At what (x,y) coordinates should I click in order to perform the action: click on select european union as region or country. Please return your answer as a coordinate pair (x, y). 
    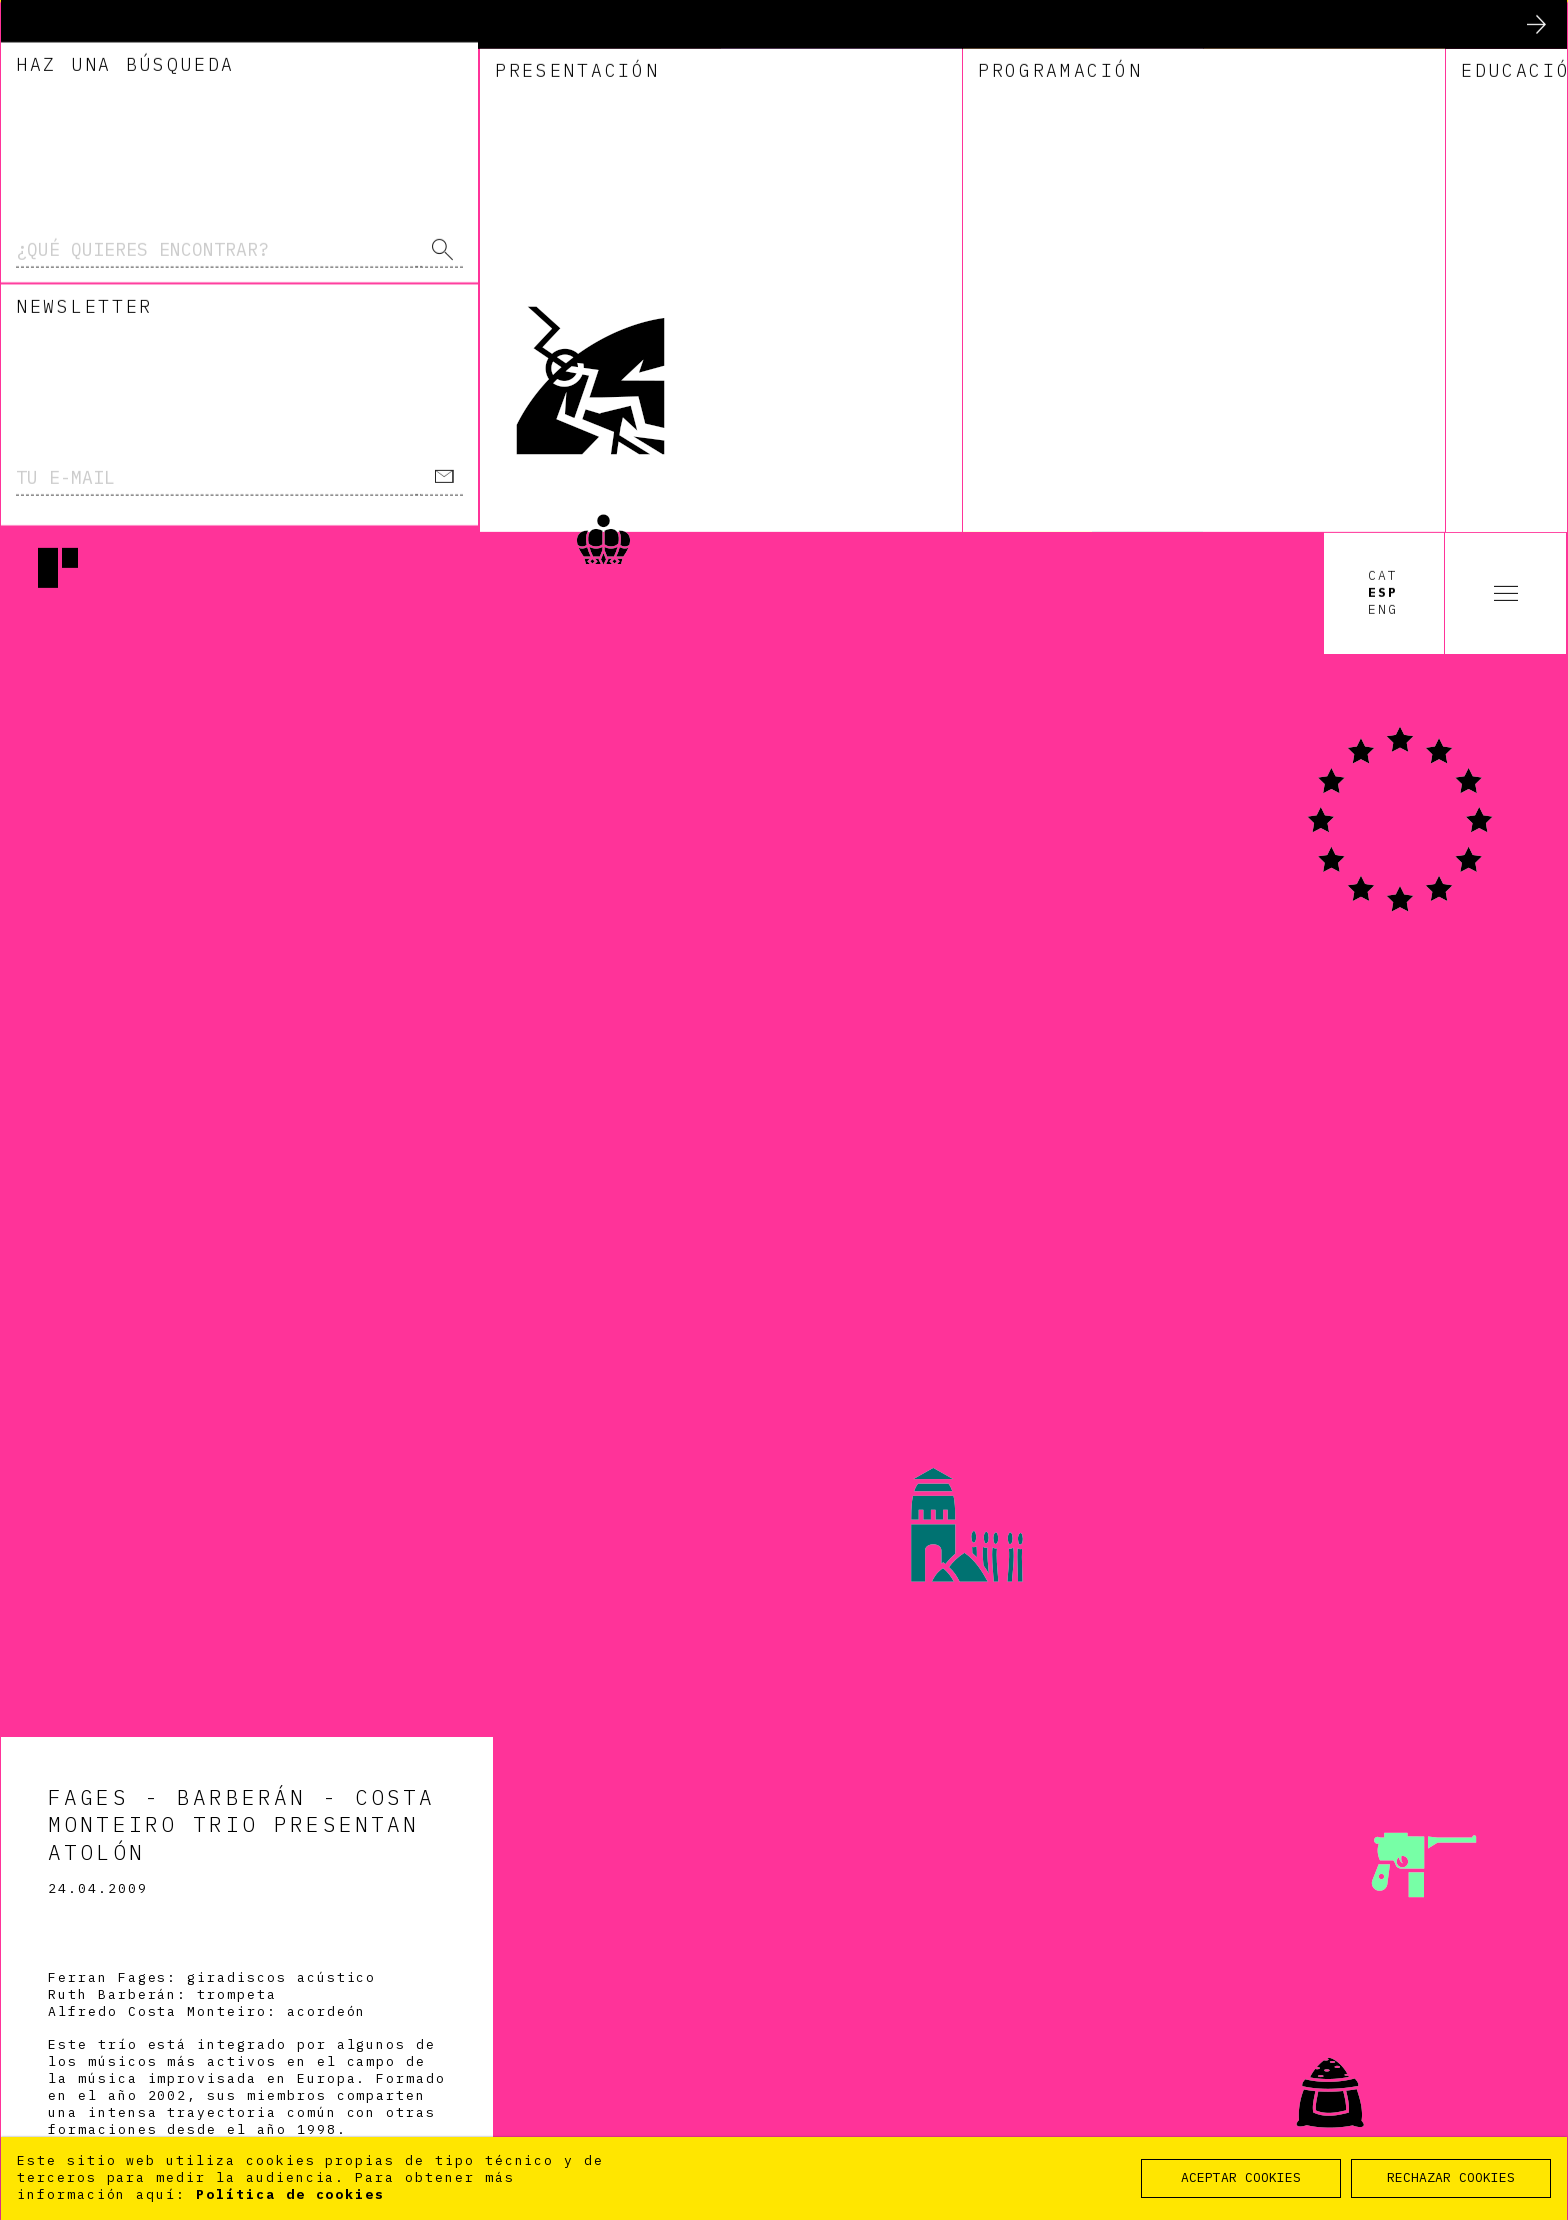
    Looking at the image, I should click on (1400, 819).